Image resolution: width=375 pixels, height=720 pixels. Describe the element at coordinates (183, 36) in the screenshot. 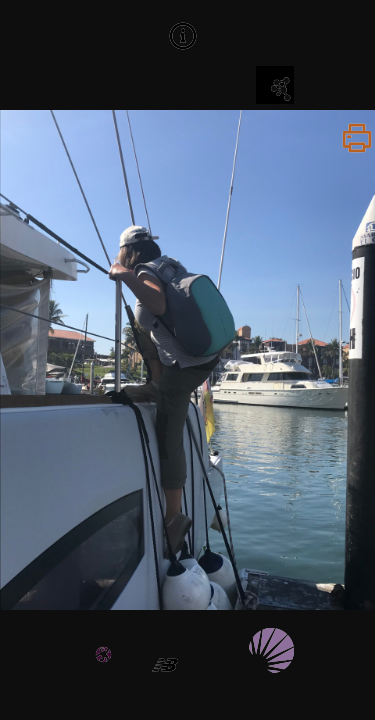

I see `view more information or details` at that location.